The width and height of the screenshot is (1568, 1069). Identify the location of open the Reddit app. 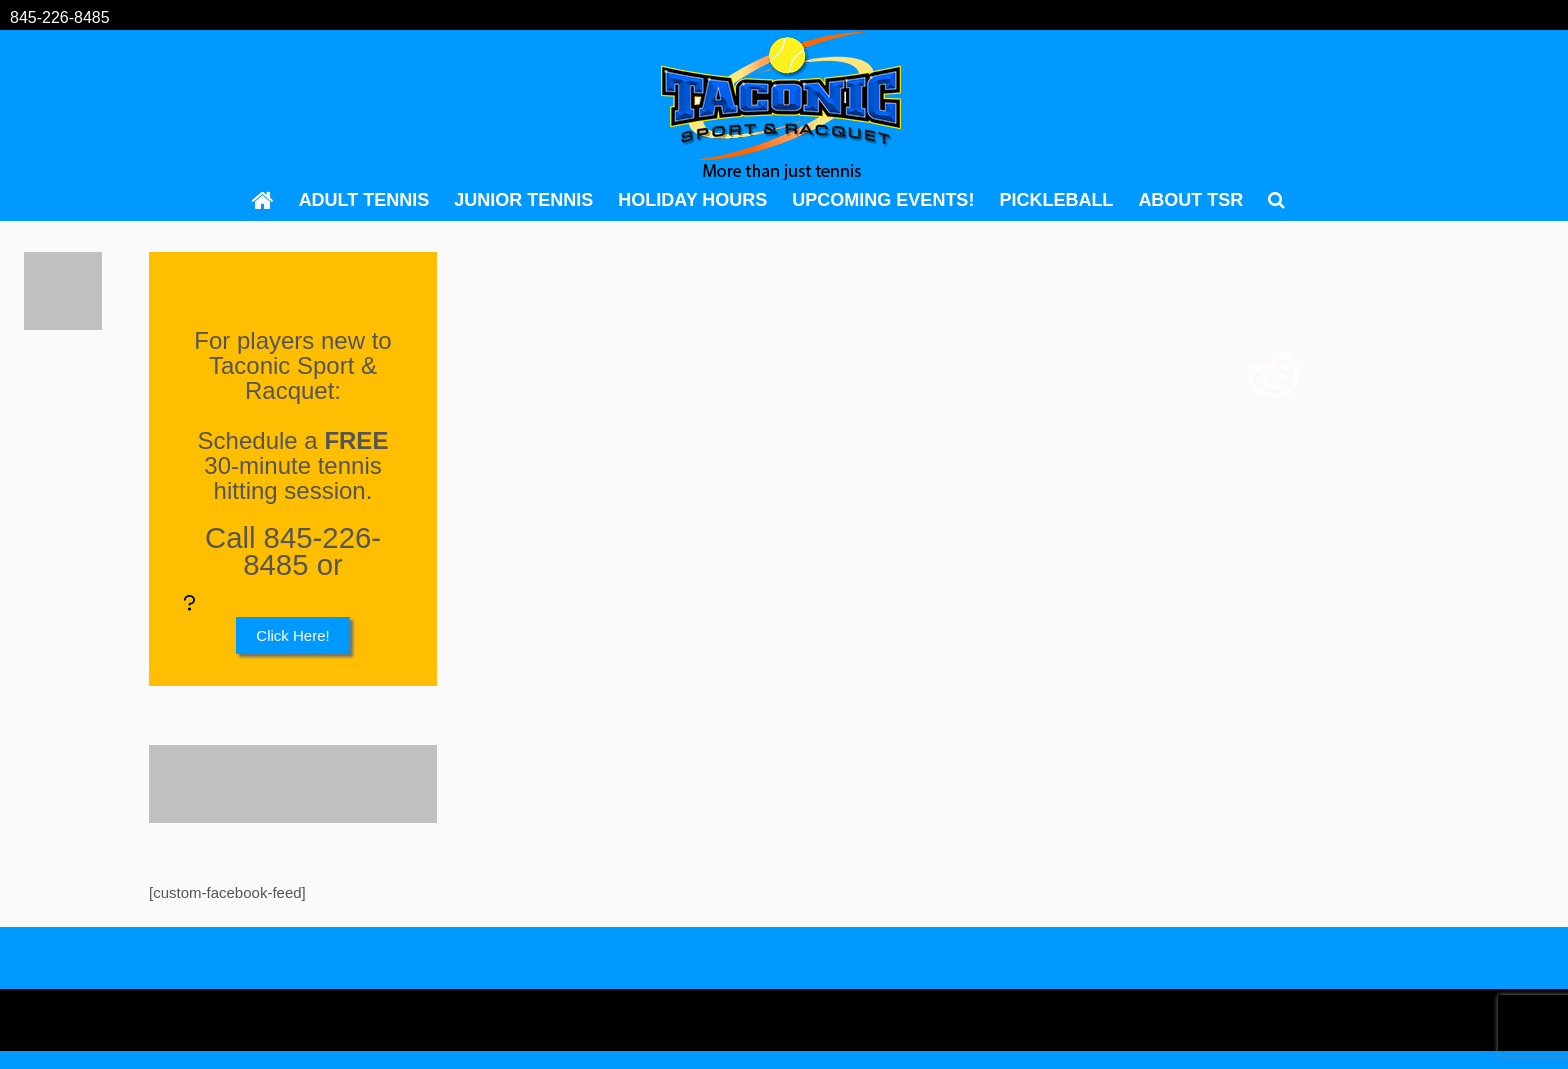
(1273, 377).